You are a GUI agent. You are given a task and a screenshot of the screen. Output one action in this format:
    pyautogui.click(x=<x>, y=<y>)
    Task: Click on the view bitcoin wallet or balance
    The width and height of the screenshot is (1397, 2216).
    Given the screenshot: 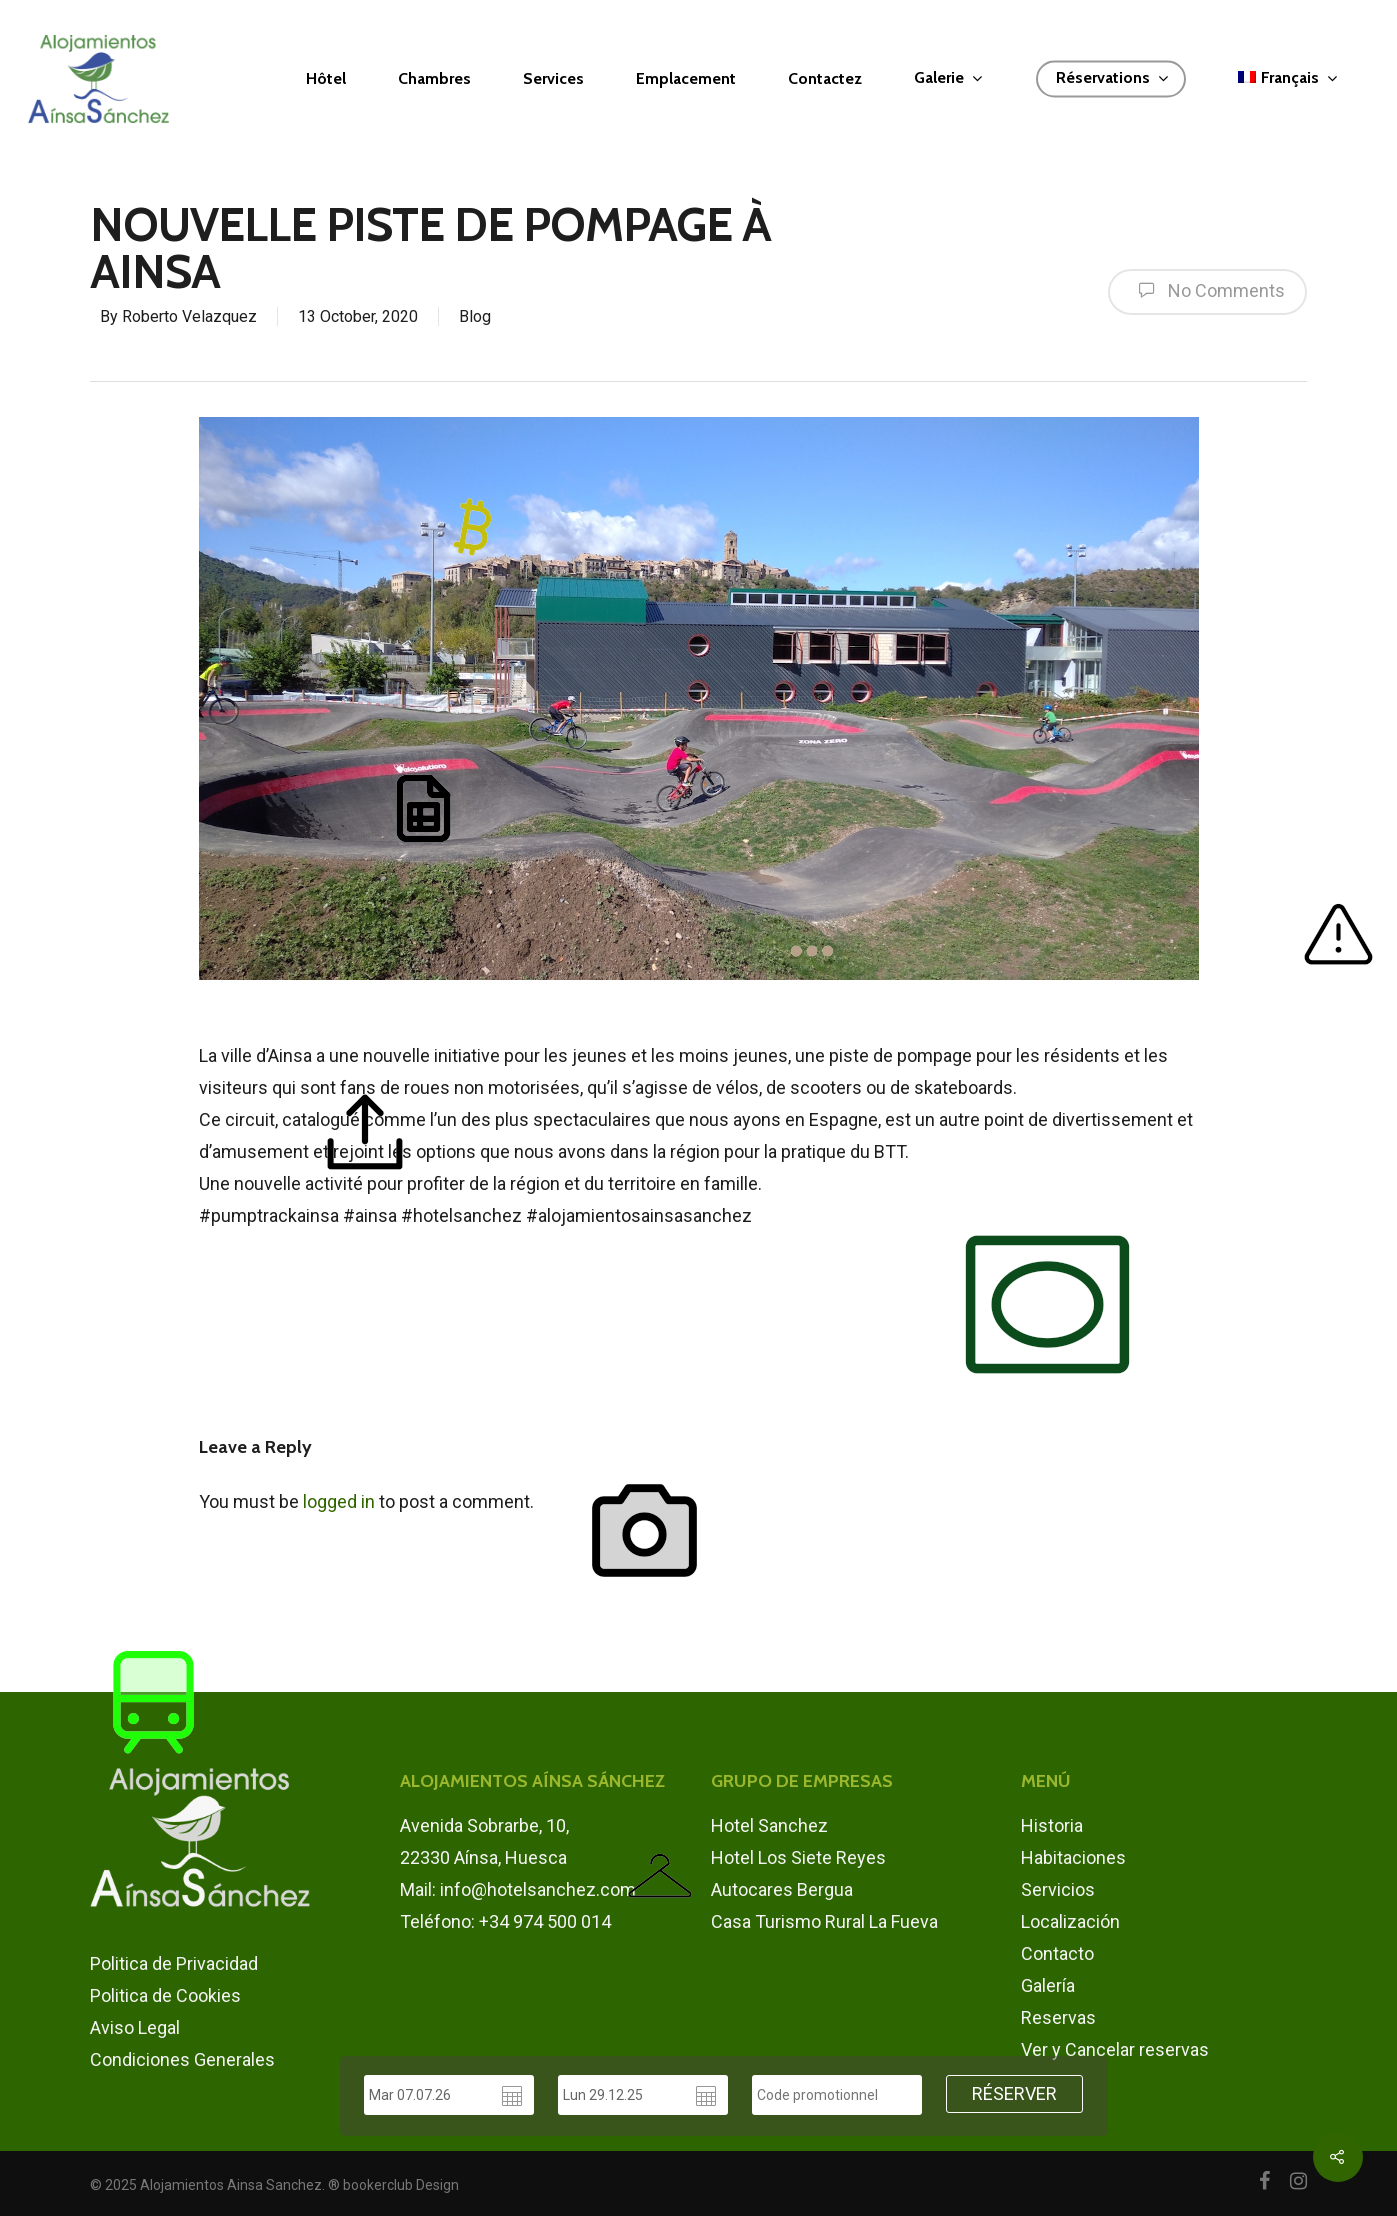 What is the action you would take?
    pyautogui.click(x=473, y=527)
    